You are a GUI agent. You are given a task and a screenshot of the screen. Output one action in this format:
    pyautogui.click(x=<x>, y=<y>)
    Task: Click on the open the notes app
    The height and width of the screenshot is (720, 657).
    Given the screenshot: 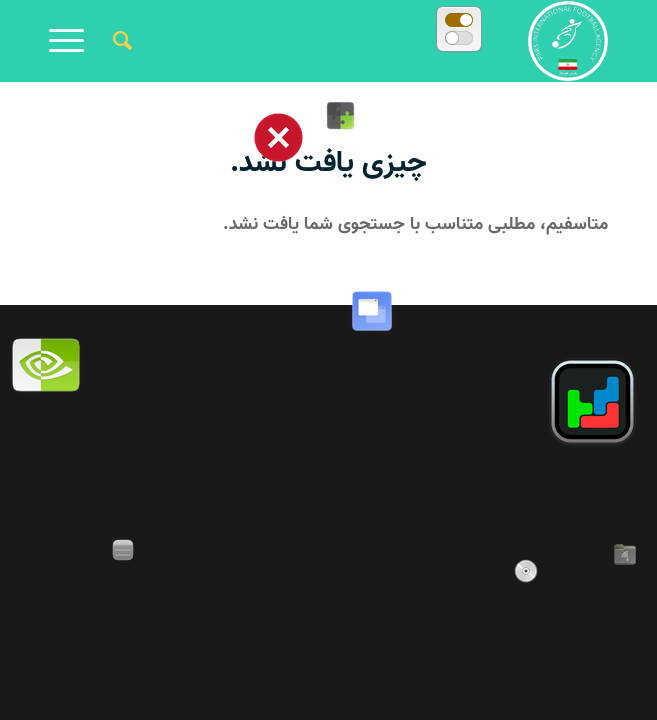 What is the action you would take?
    pyautogui.click(x=123, y=550)
    